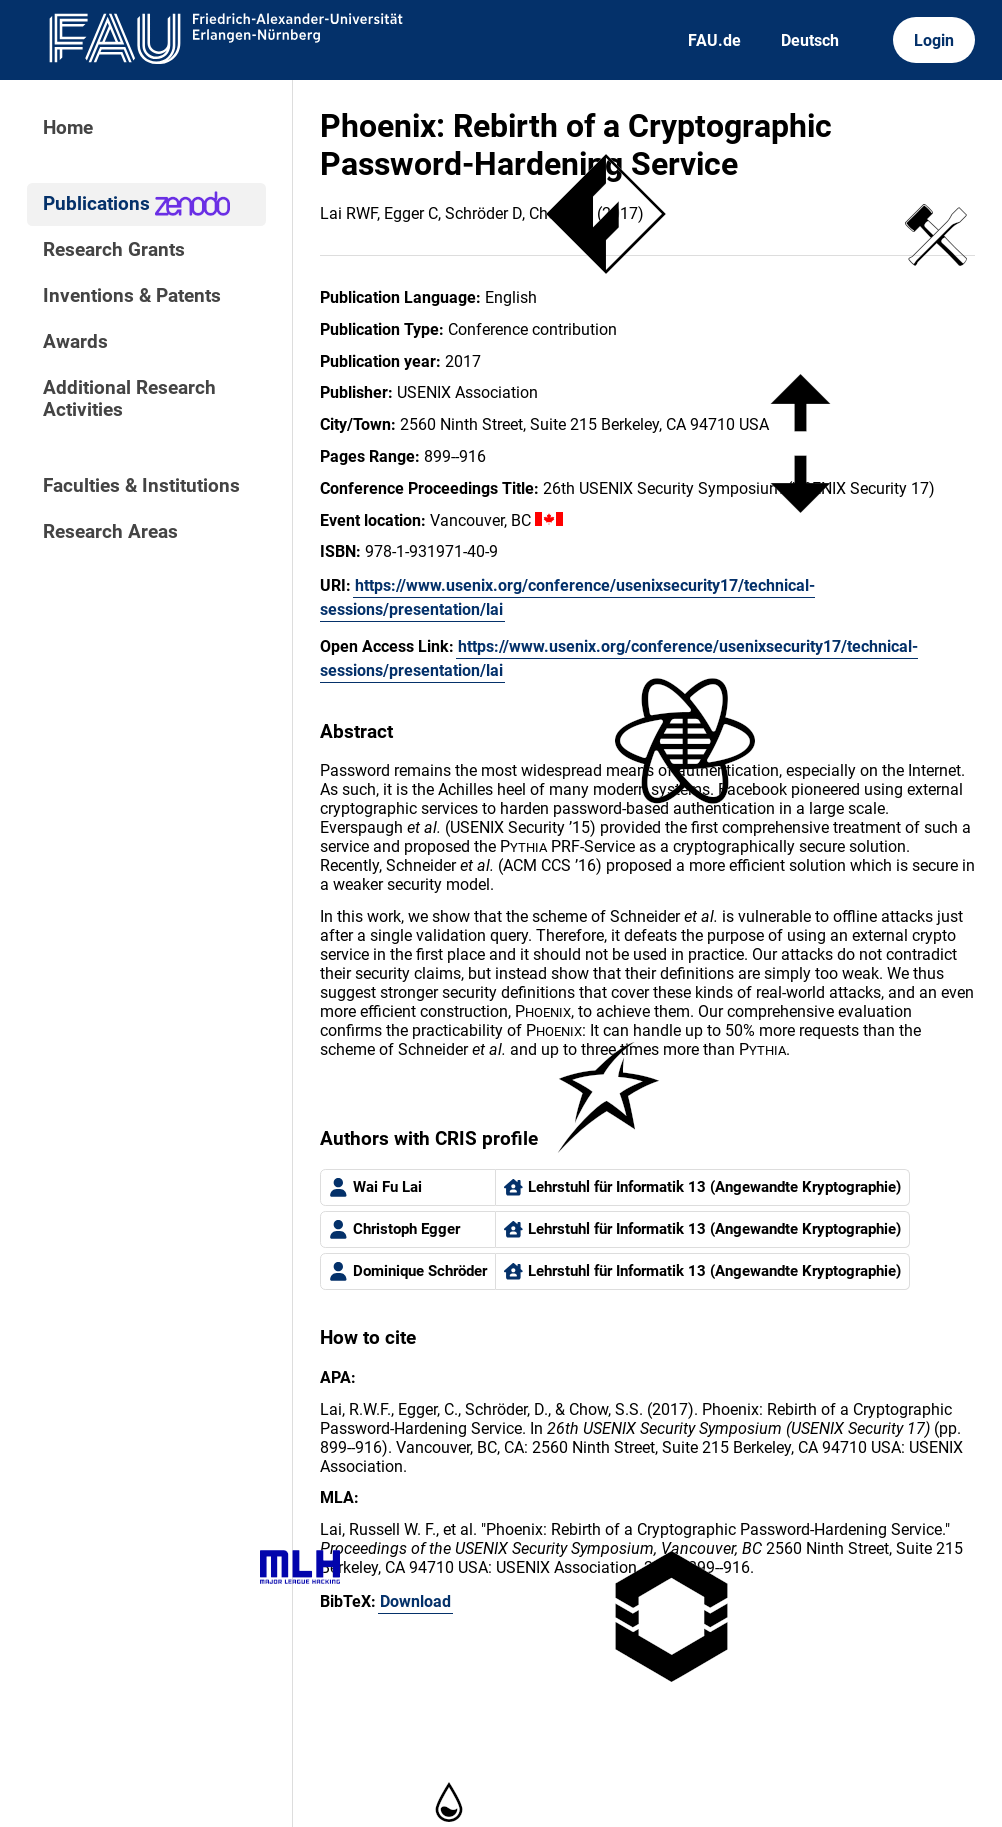  Describe the element at coordinates (936, 235) in the screenshot. I see `textpattern CMS logo` at that location.